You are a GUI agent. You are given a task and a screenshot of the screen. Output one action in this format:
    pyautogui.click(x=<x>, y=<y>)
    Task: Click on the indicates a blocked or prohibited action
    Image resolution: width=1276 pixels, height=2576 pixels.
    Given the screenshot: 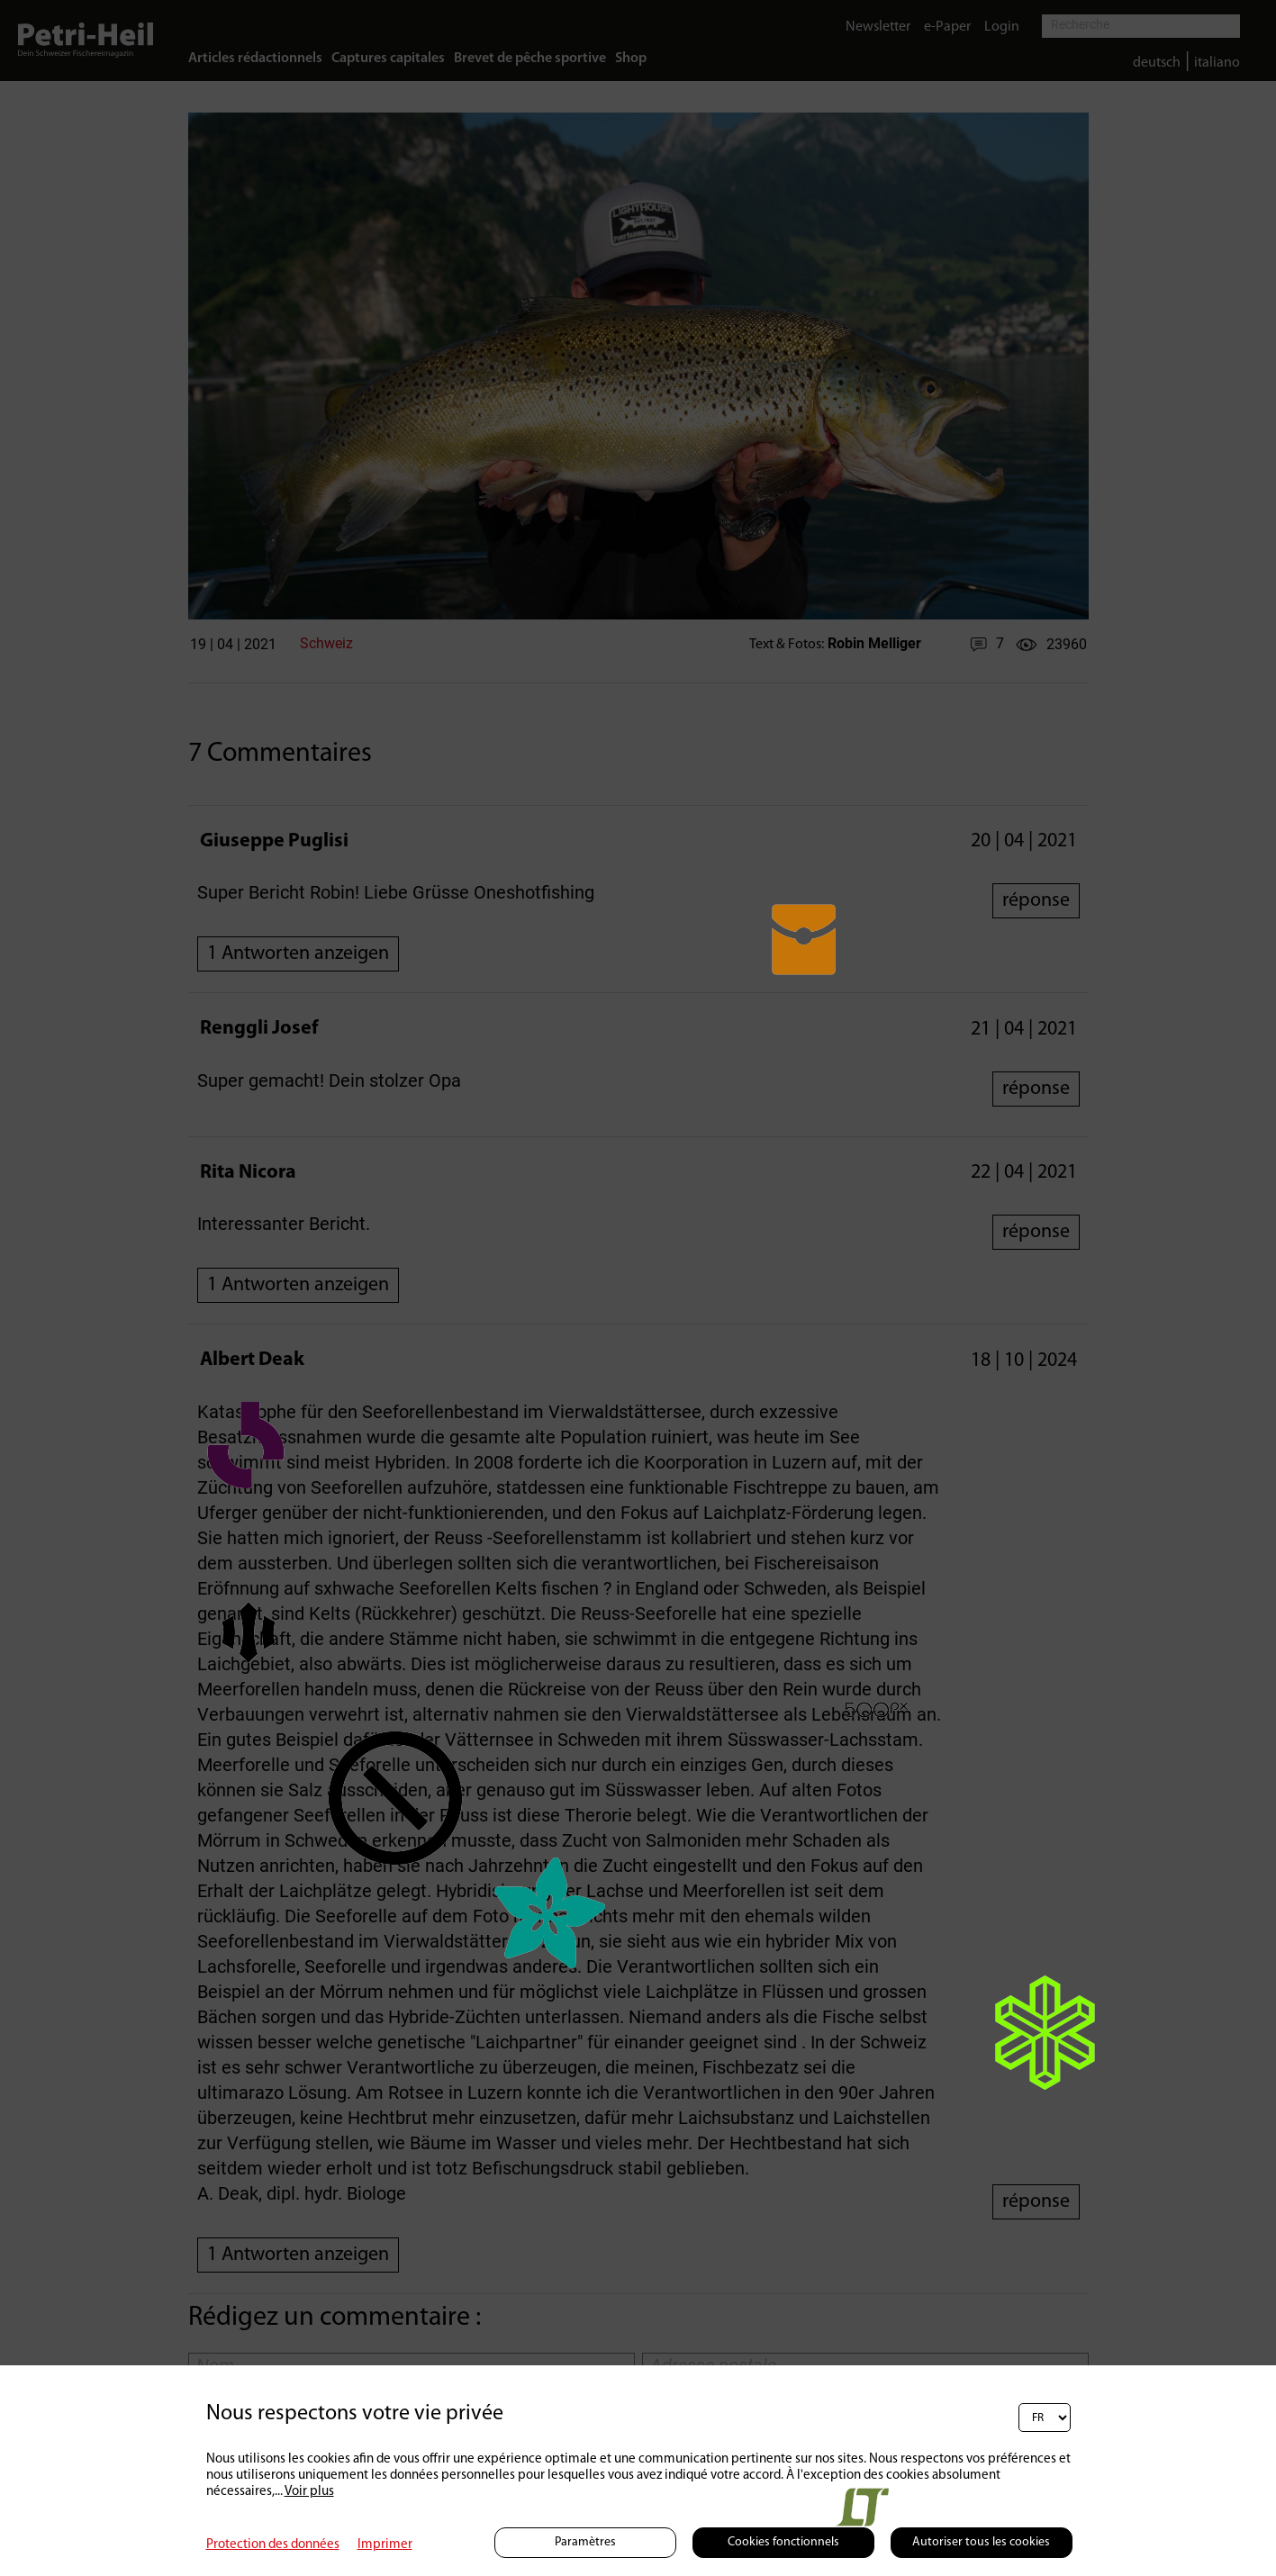 What is the action you would take?
    pyautogui.click(x=395, y=1798)
    